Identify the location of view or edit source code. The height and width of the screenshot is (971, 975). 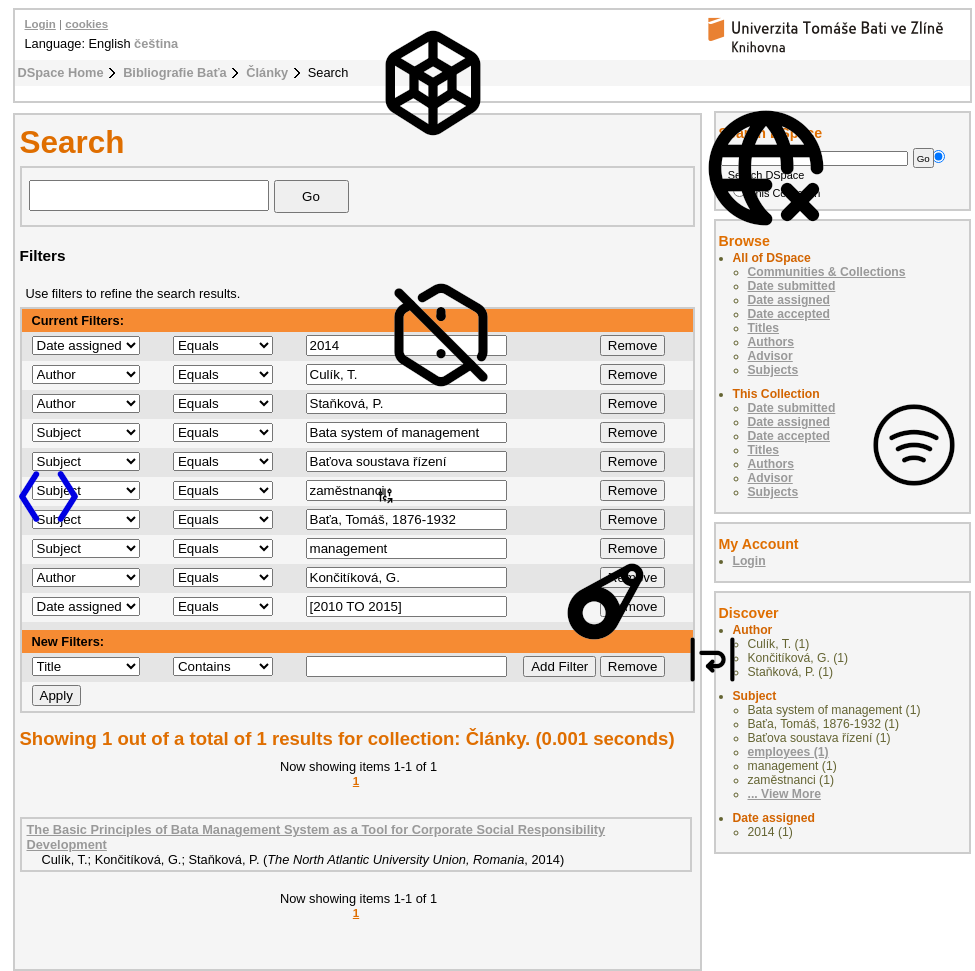
(48, 496).